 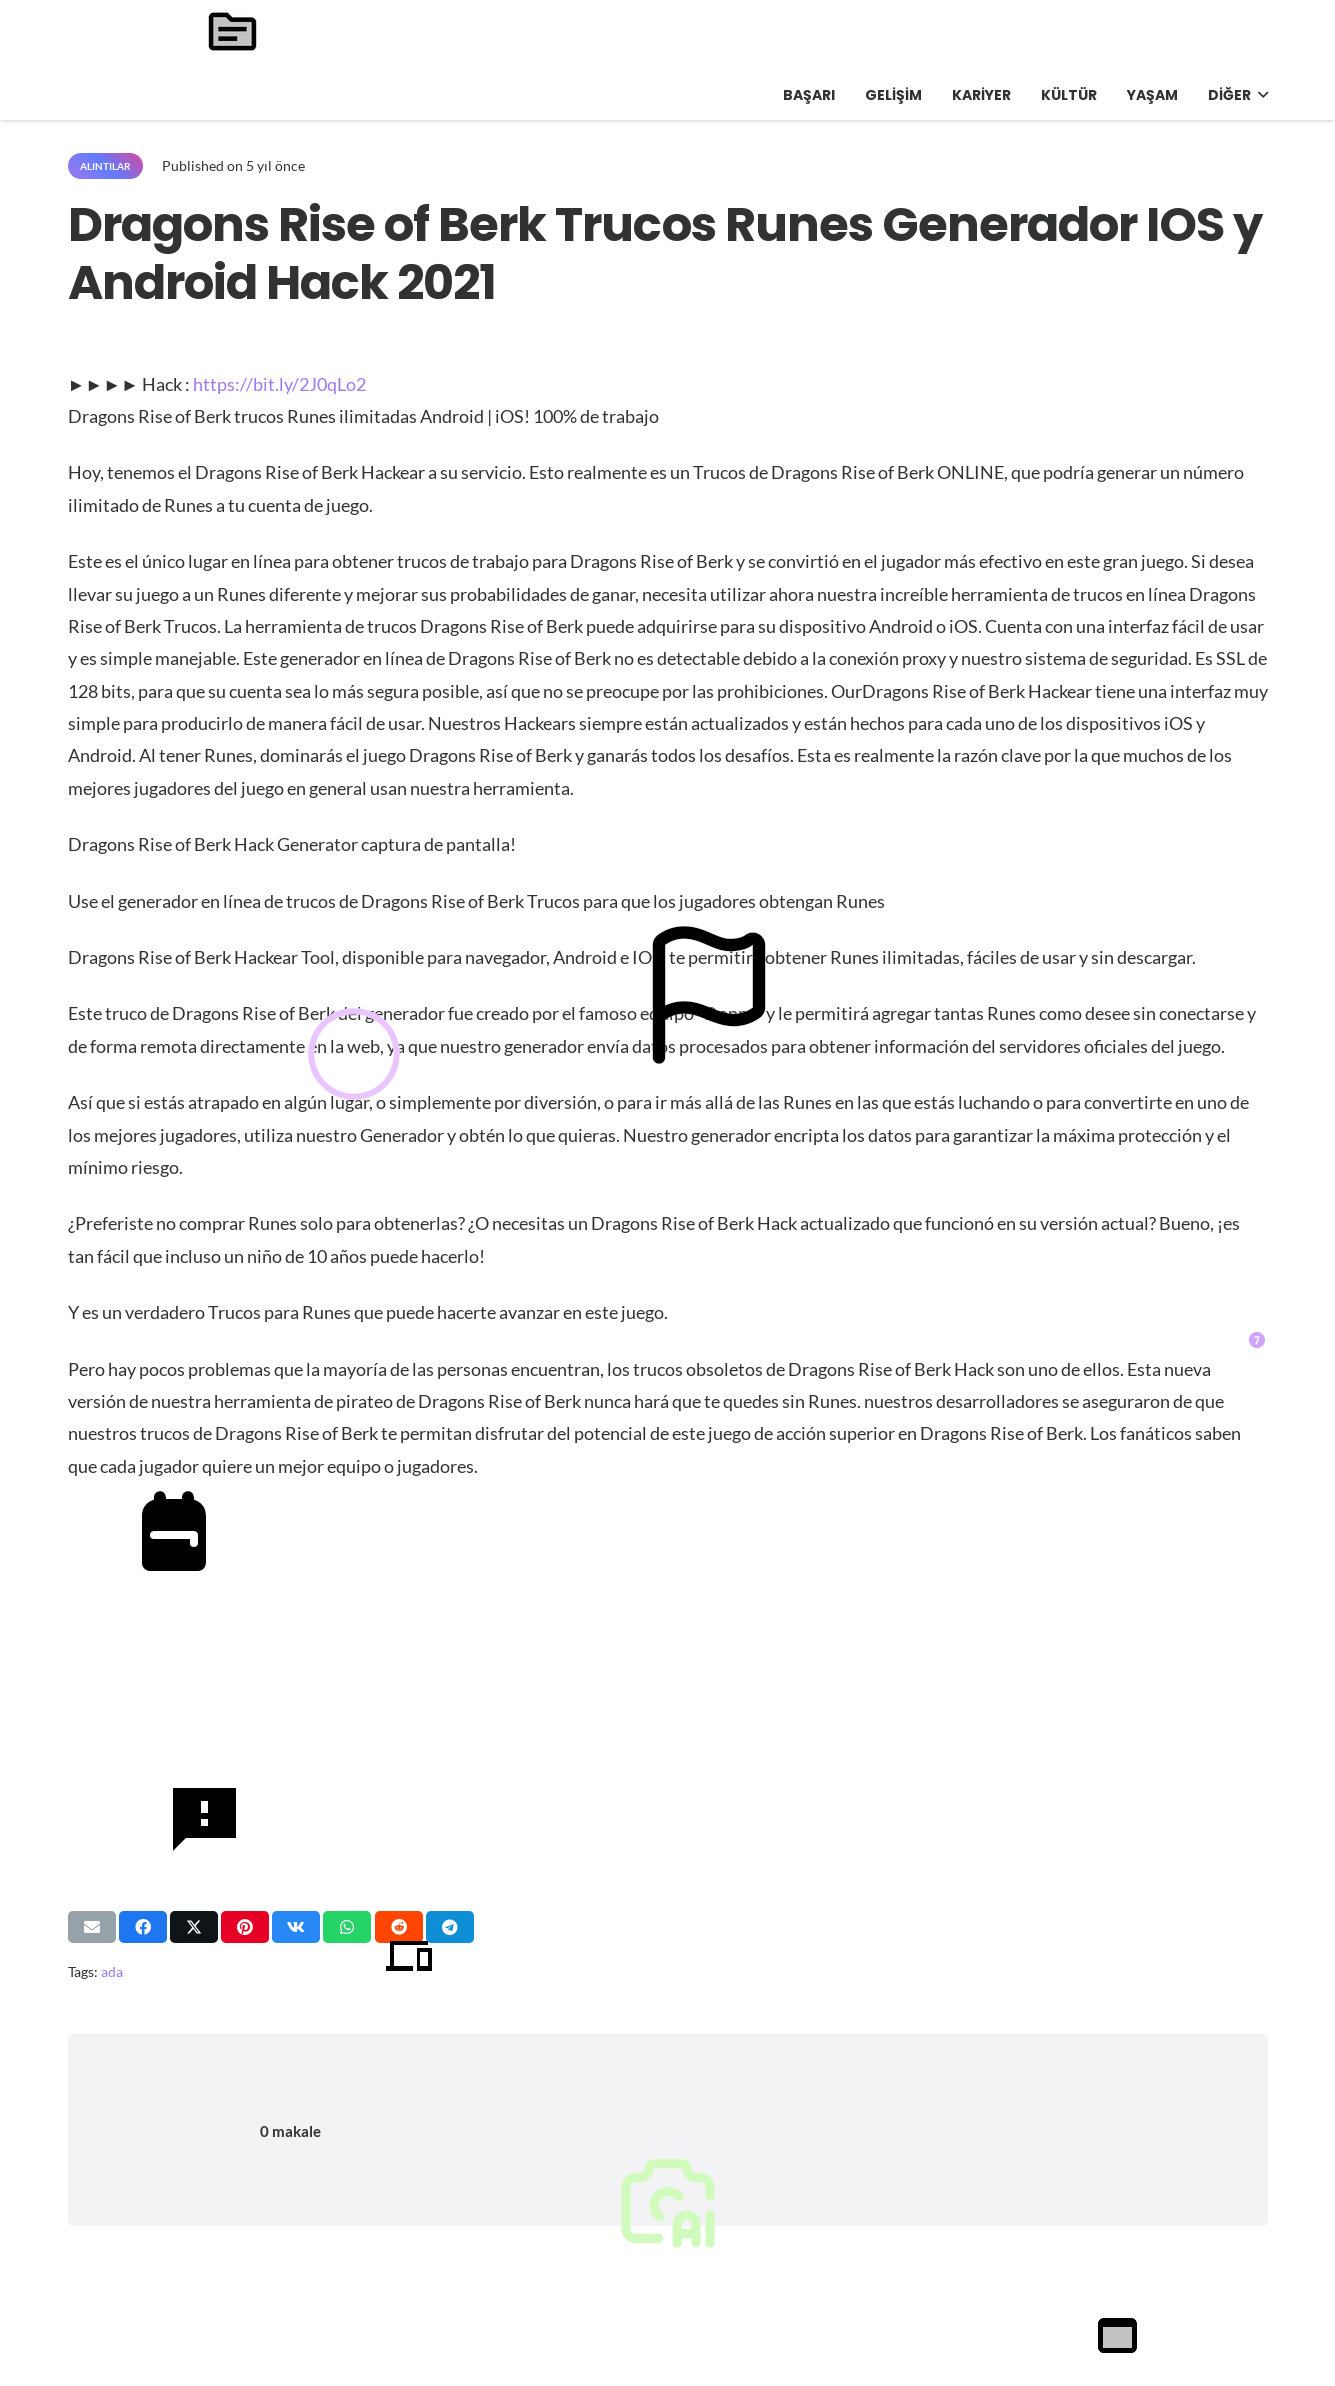 I want to click on access source files or documents, so click(x=232, y=31).